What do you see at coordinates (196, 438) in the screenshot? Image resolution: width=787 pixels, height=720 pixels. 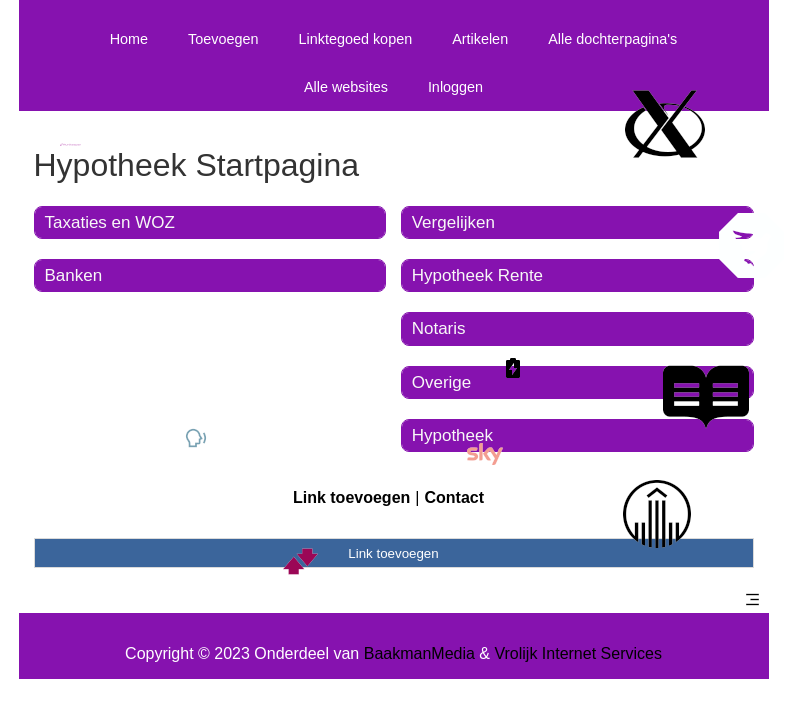 I see `activate text-to-speech` at bounding box center [196, 438].